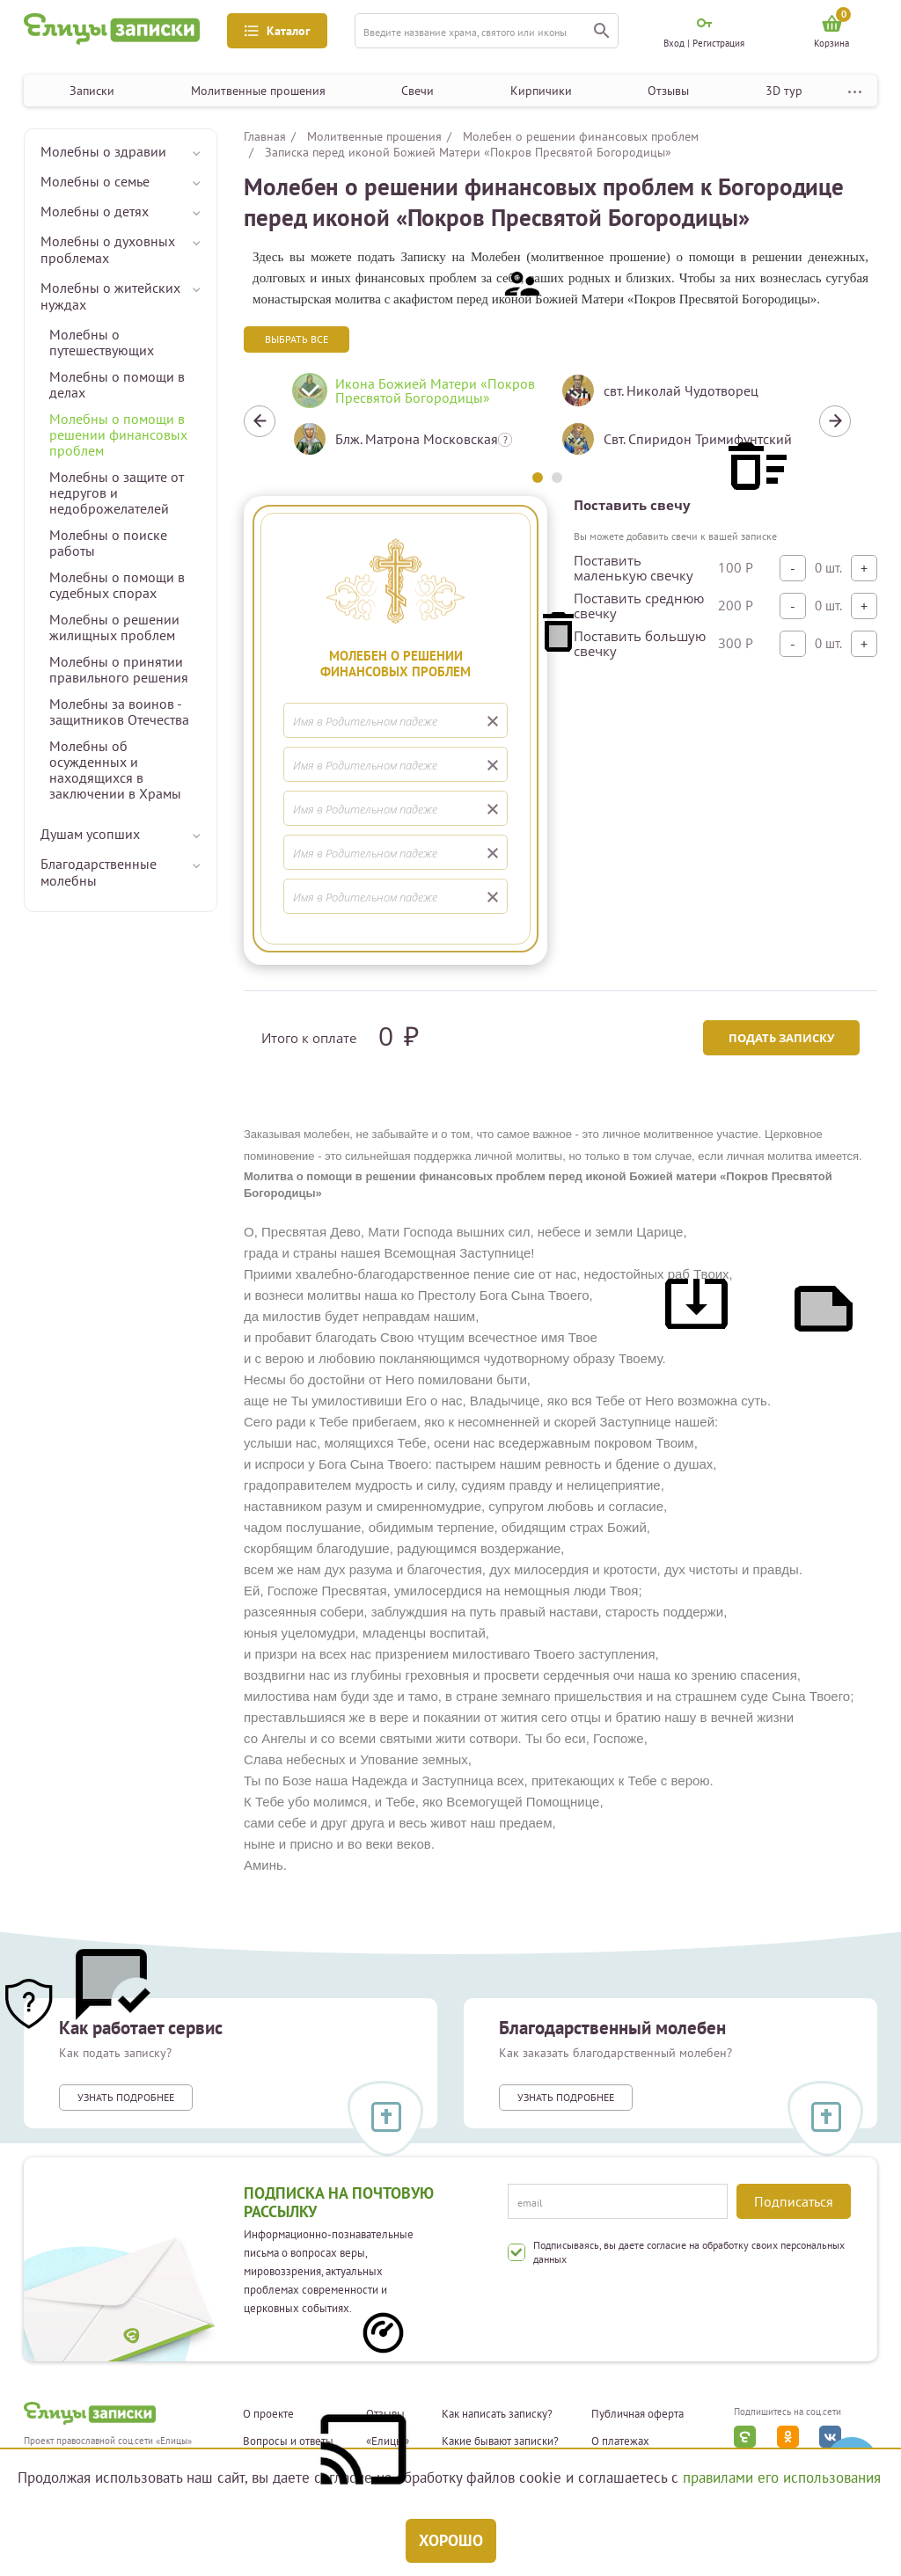 This screenshot has width=901, height=2576. What do you see at coordinates (522, 283) in the screenshot?
I see `view team members or user accounts` at bounding box center [522, 283].